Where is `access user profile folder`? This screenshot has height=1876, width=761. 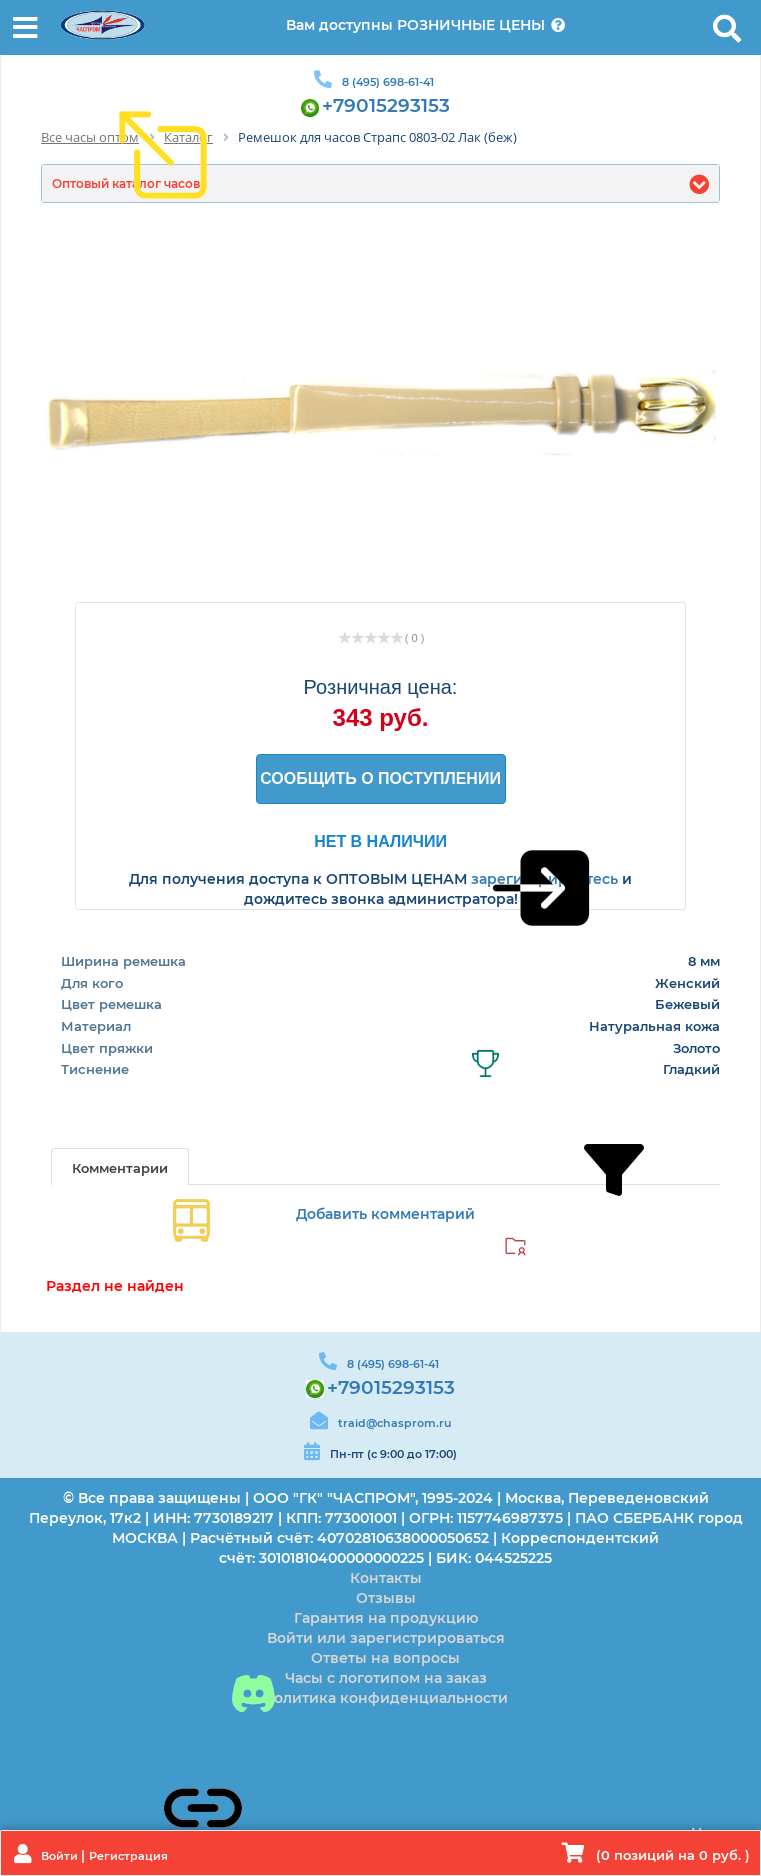 access user profile folder is located at coordinates (515, 1245).